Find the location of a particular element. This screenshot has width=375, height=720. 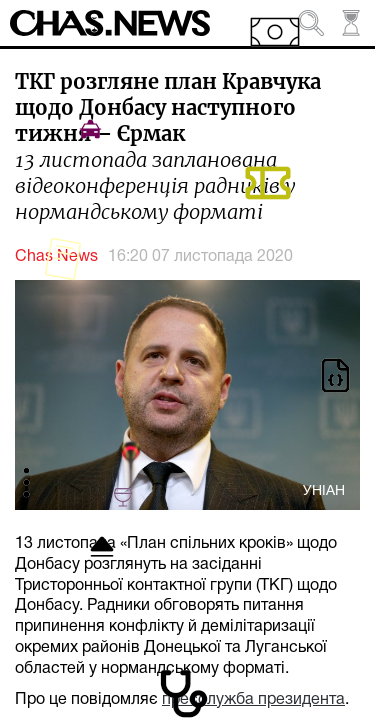

request a taxi or ride service is located at coordinates (90, 130).